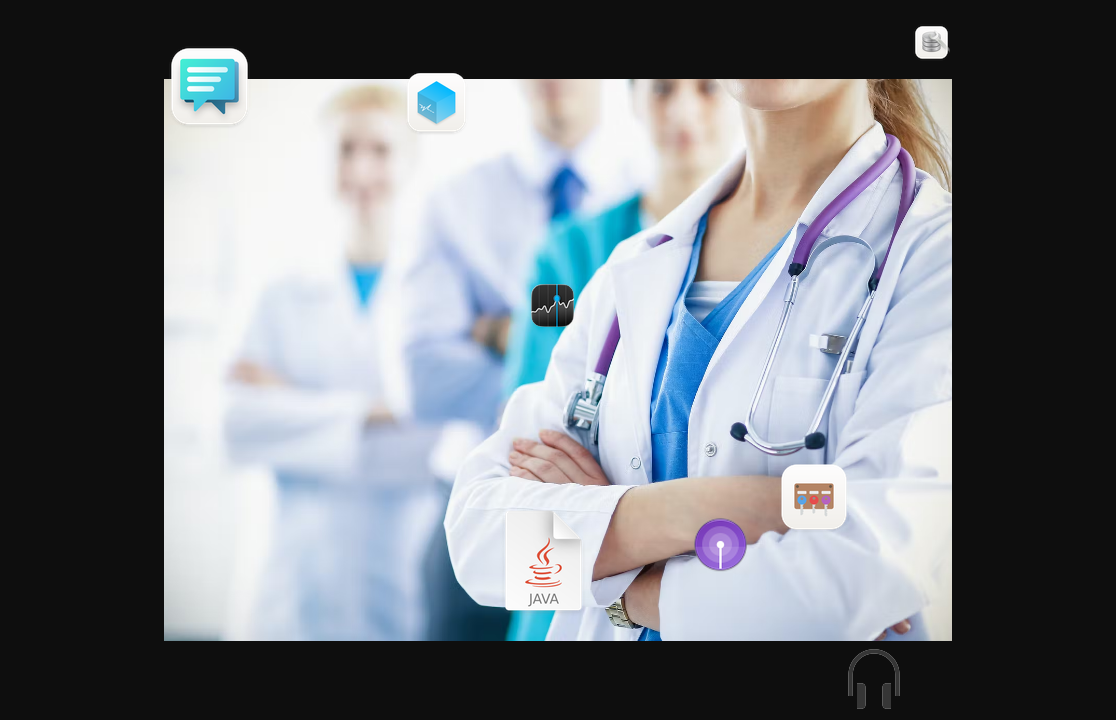  Describe the element at coordinates (209, 86) in the screenshot. I see `open neochat messaging app` at that location.